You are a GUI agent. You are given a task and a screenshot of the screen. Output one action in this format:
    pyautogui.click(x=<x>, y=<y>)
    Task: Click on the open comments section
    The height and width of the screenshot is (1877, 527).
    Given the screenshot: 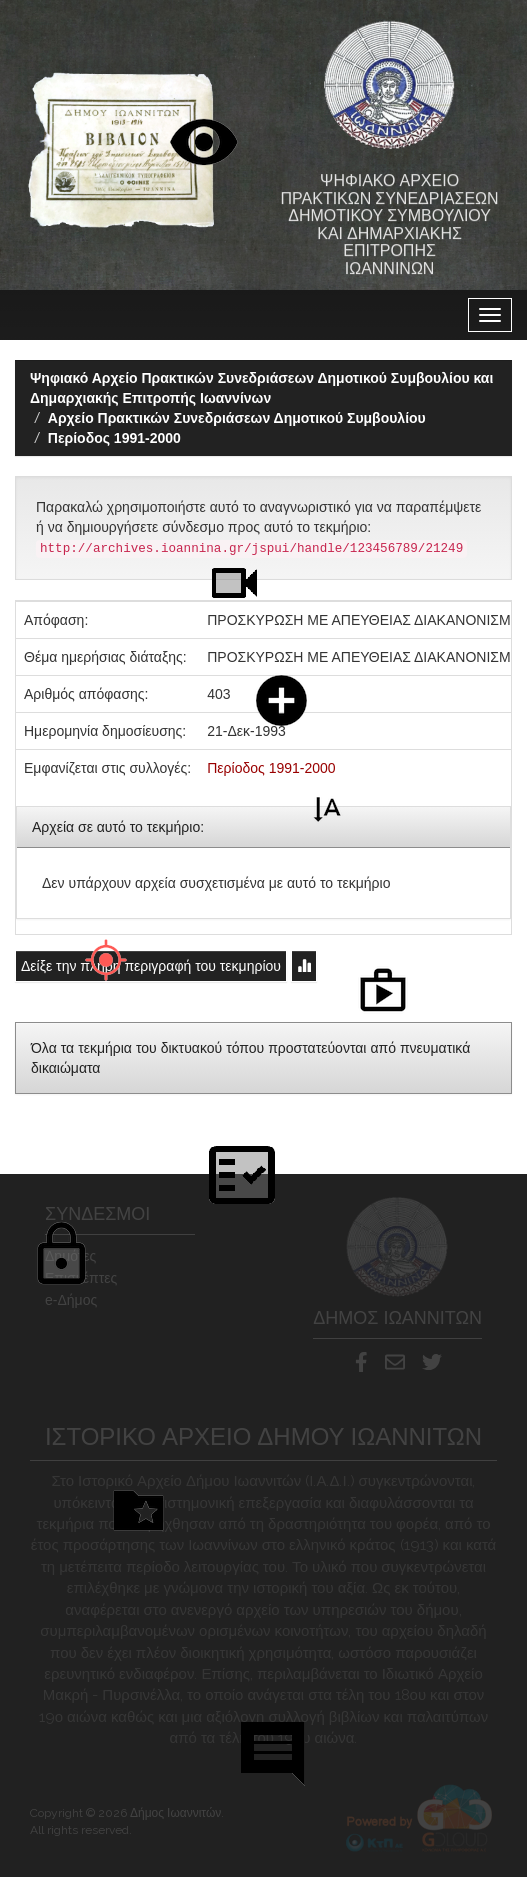 What is the action you would take?
    pyautogui.click(x=273, y=1754)
    